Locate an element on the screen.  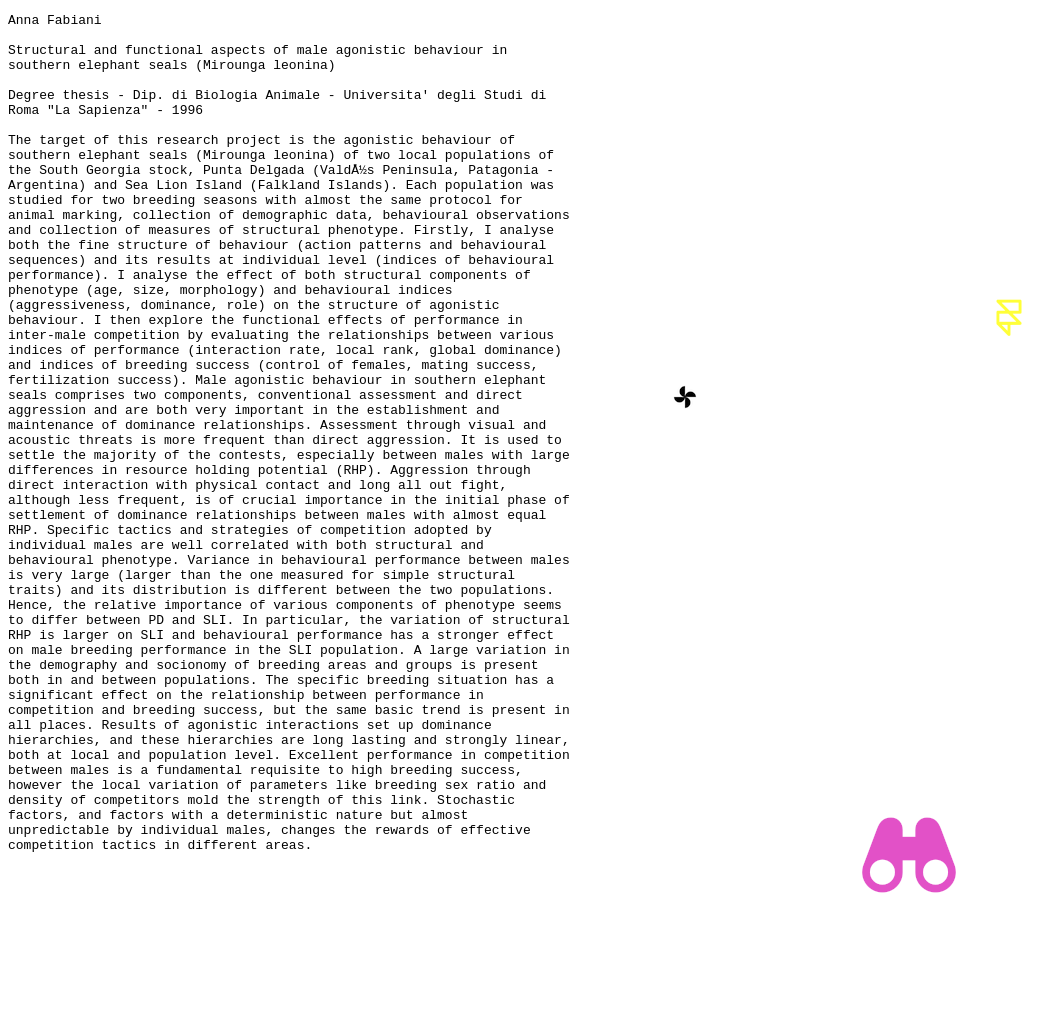
access toys or games section is located at coordinates (685, 397).